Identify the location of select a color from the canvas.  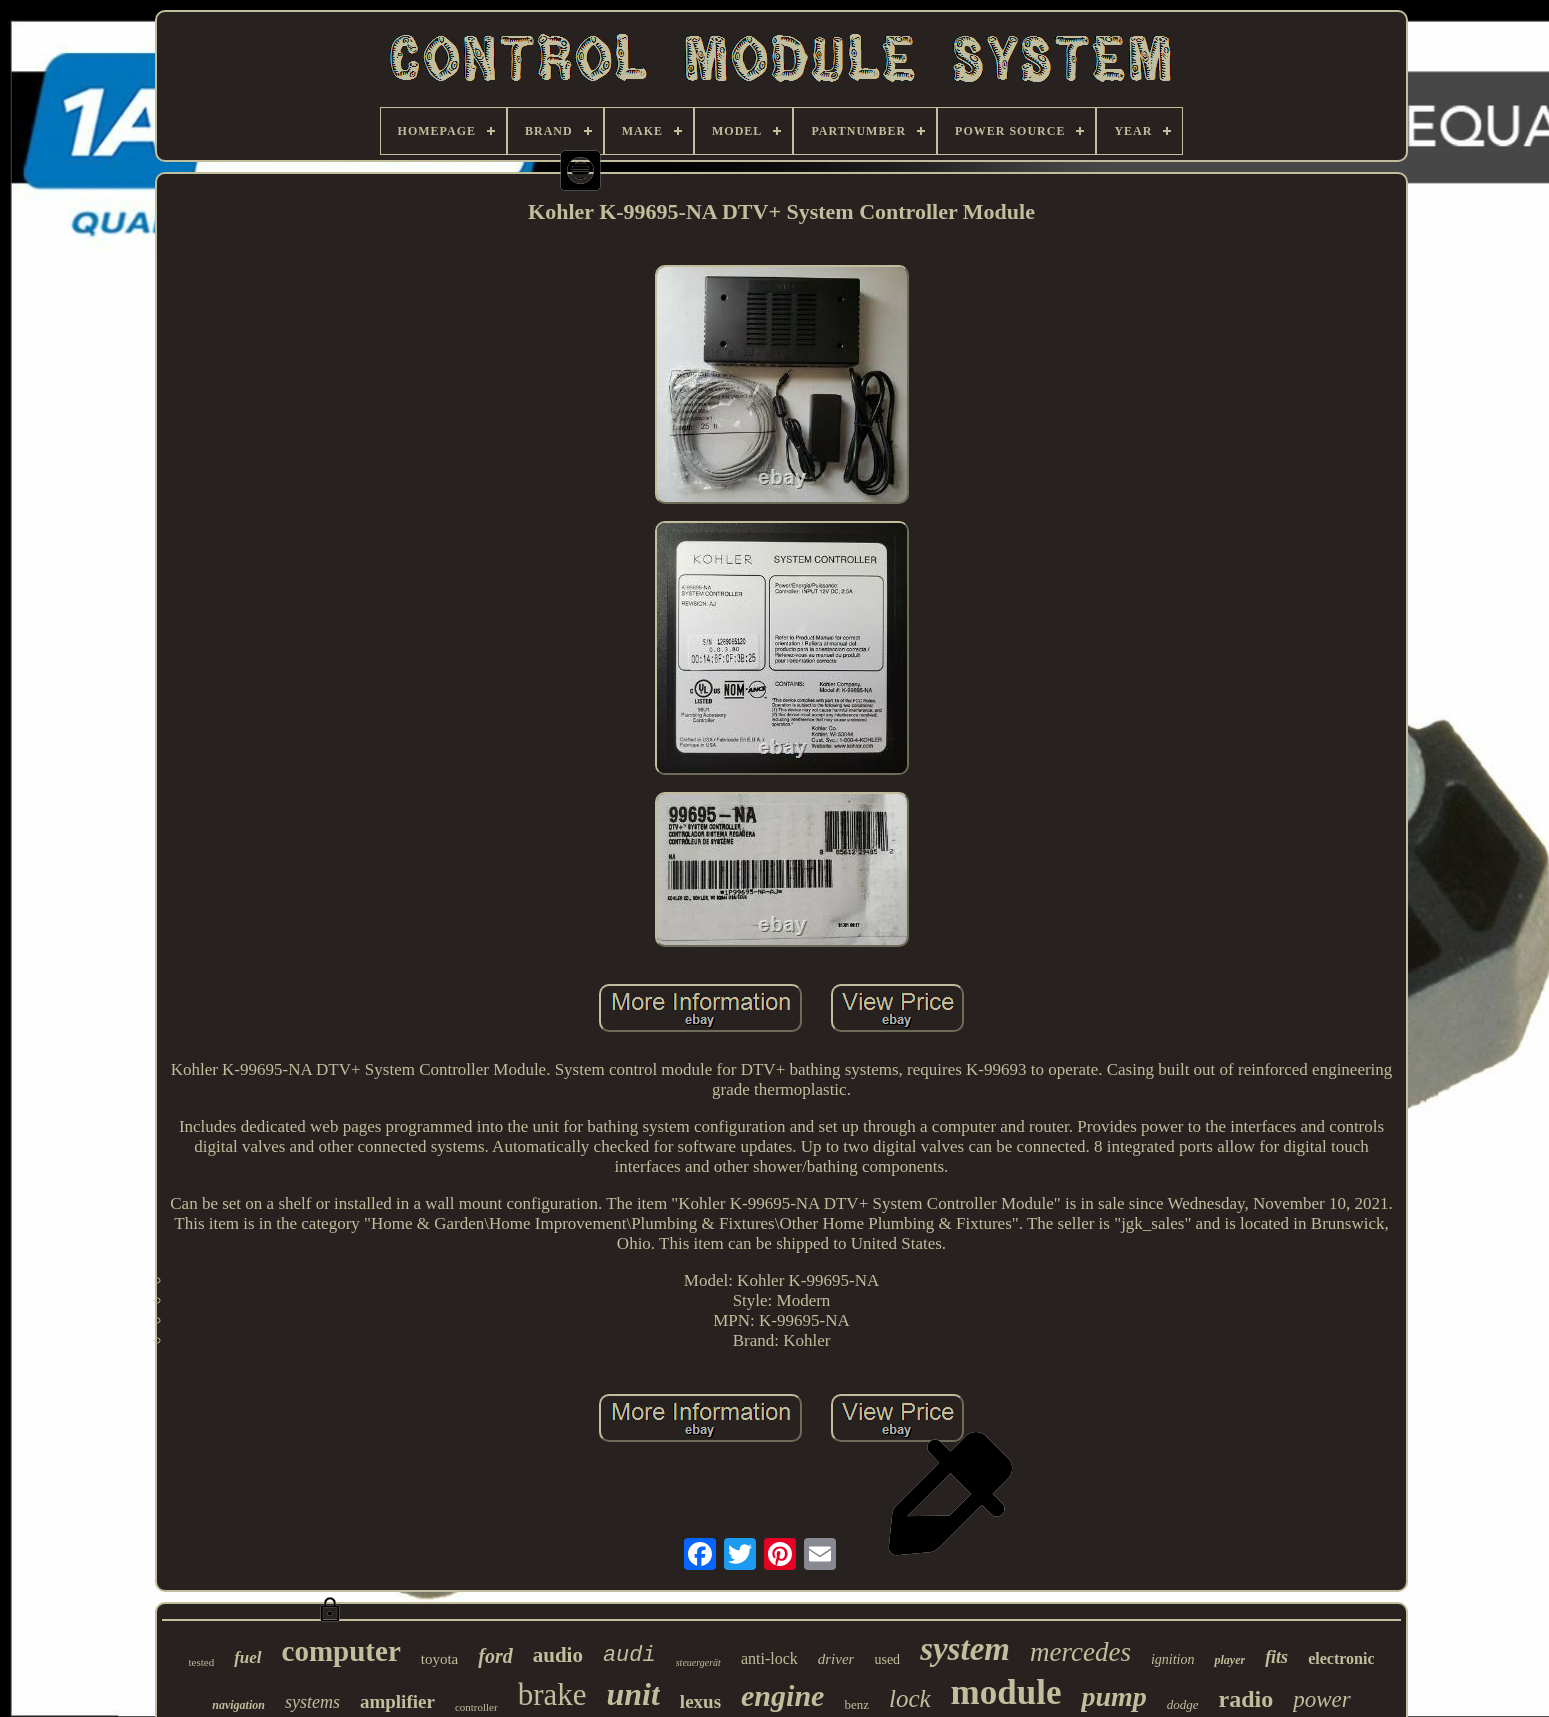
(950, 1493).